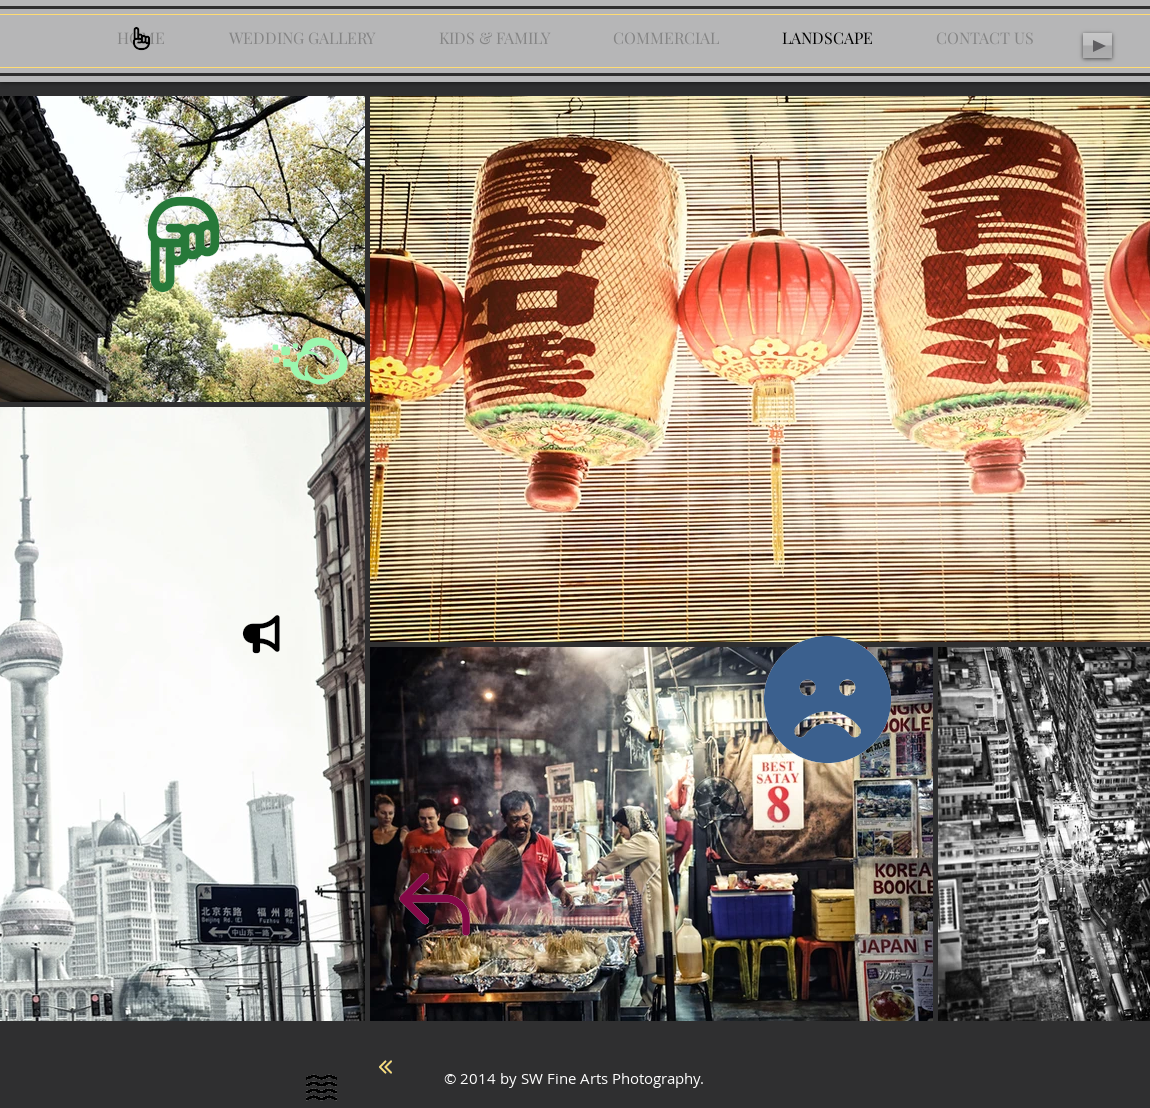  I want to click on cloudversify logo, so click(310, 361).